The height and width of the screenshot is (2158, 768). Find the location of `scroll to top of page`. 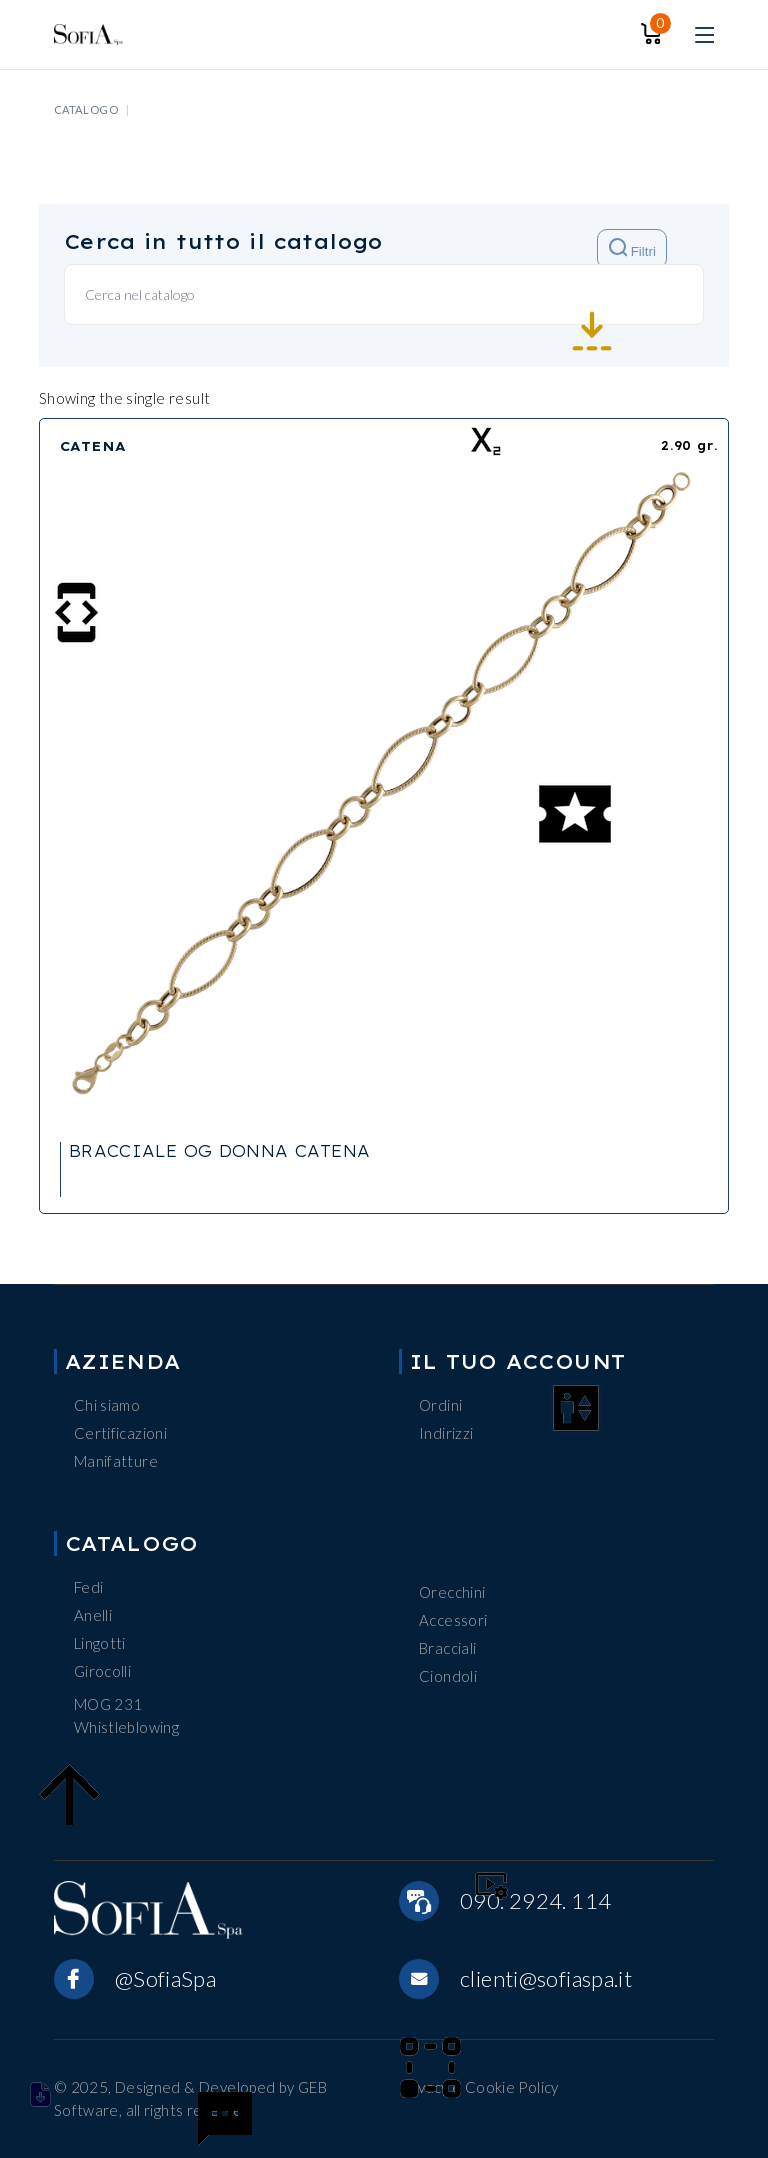

scroll to top of page is located at coordinates (69, 1794).